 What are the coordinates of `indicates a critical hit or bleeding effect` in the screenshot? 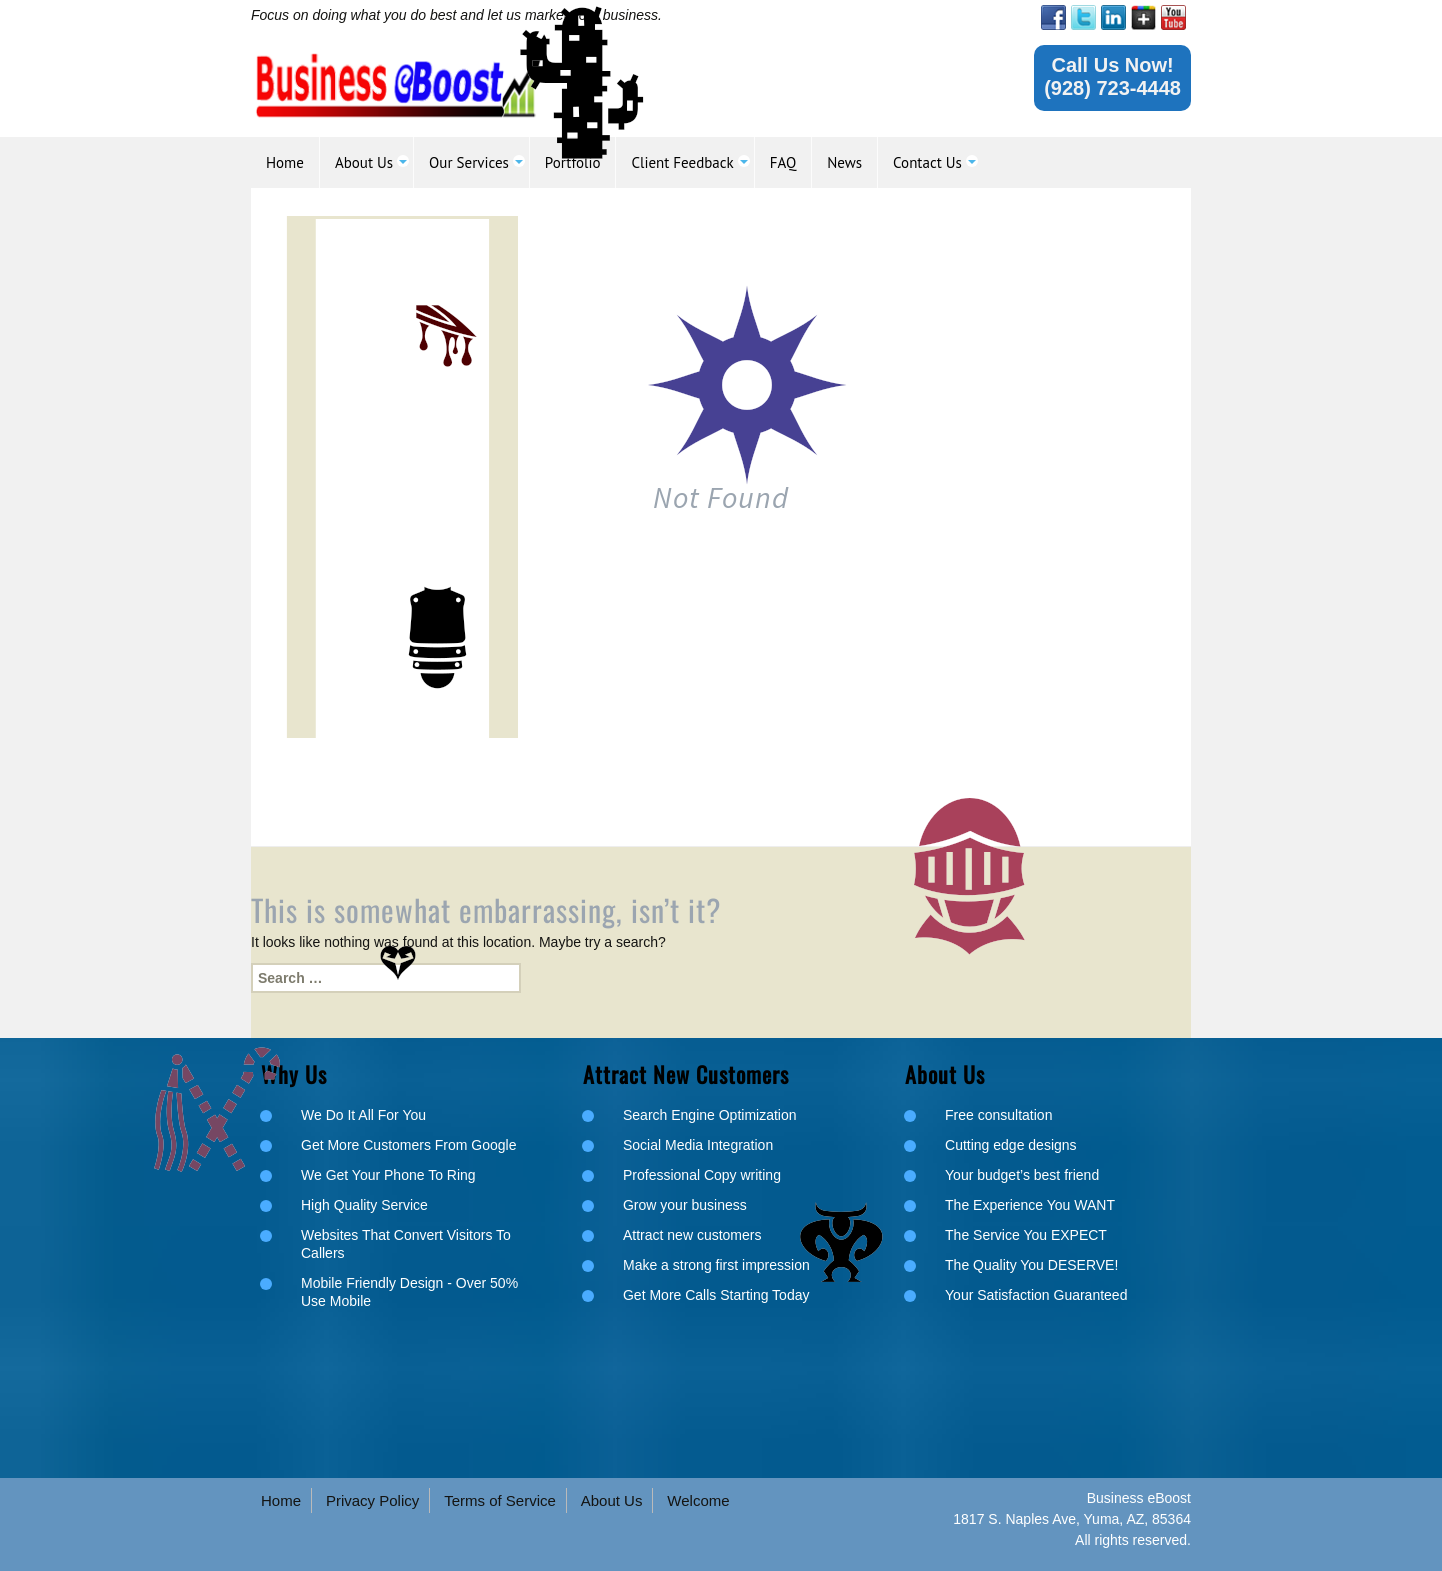 It's located at (446, 335).